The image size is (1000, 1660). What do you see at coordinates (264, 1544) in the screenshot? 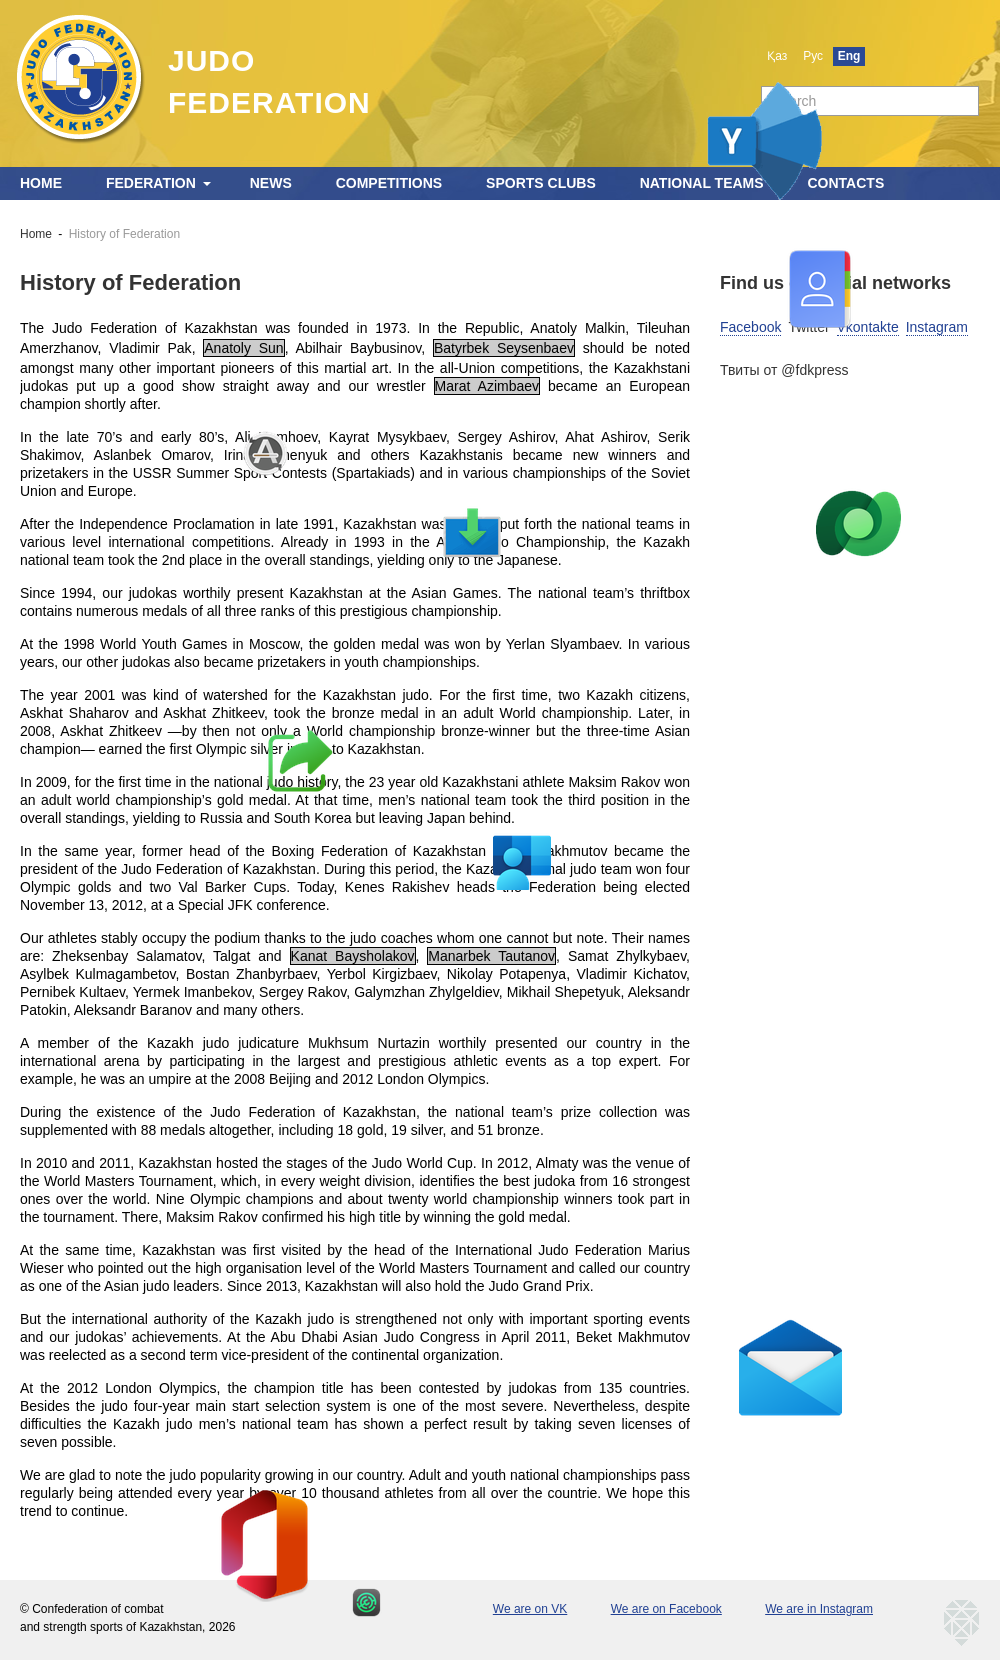
I see `open Microsoft Office suite` at bounding box center [264, 1544].